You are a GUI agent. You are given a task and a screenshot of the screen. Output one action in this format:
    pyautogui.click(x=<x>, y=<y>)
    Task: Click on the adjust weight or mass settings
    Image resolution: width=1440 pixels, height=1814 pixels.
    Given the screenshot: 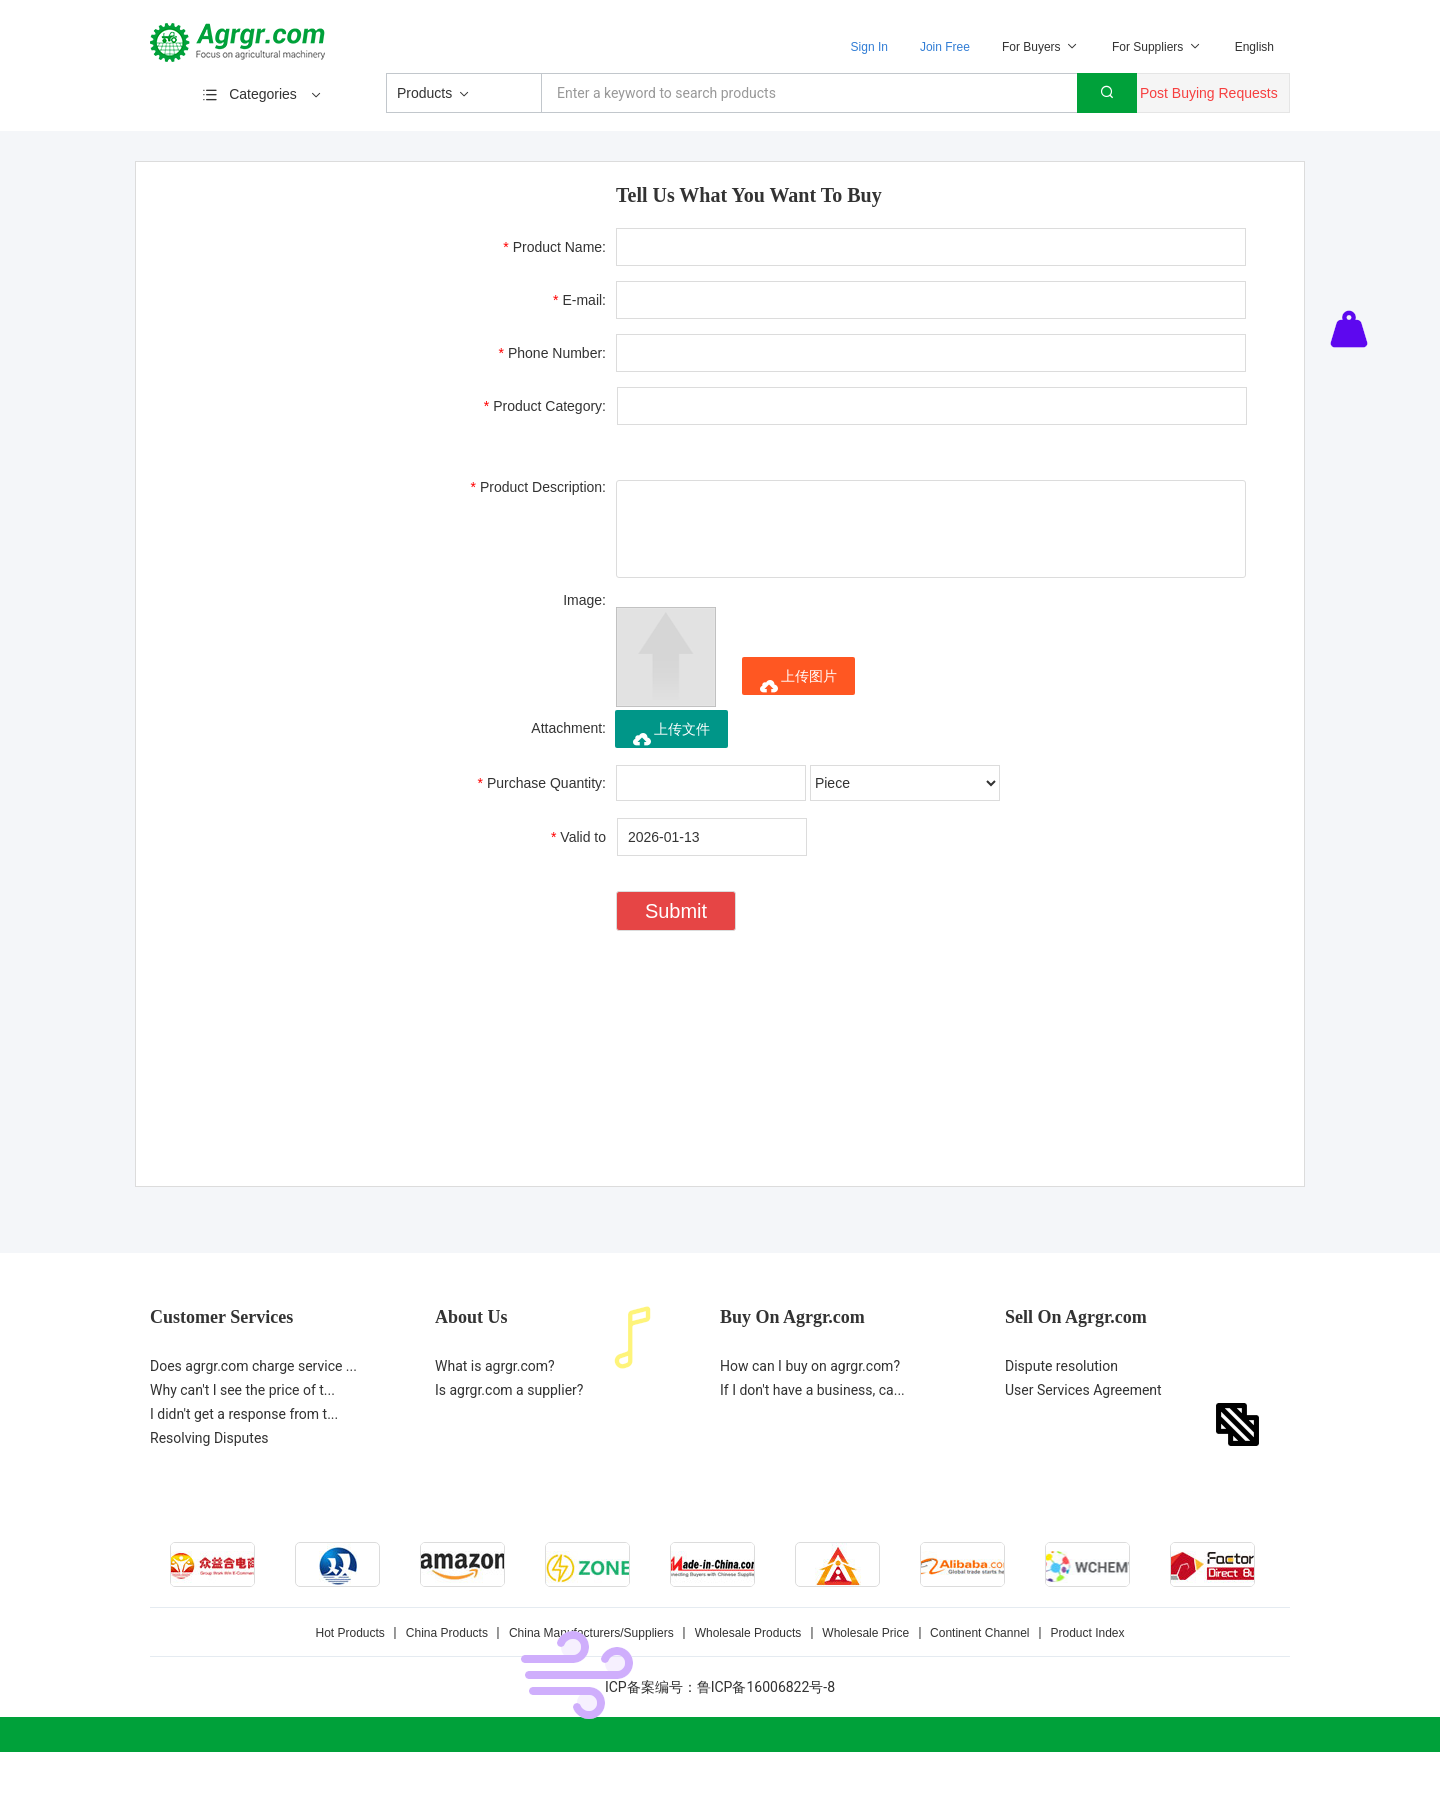 What is the action you would take?
    pyautogui.click(x=1349, y=329)
    